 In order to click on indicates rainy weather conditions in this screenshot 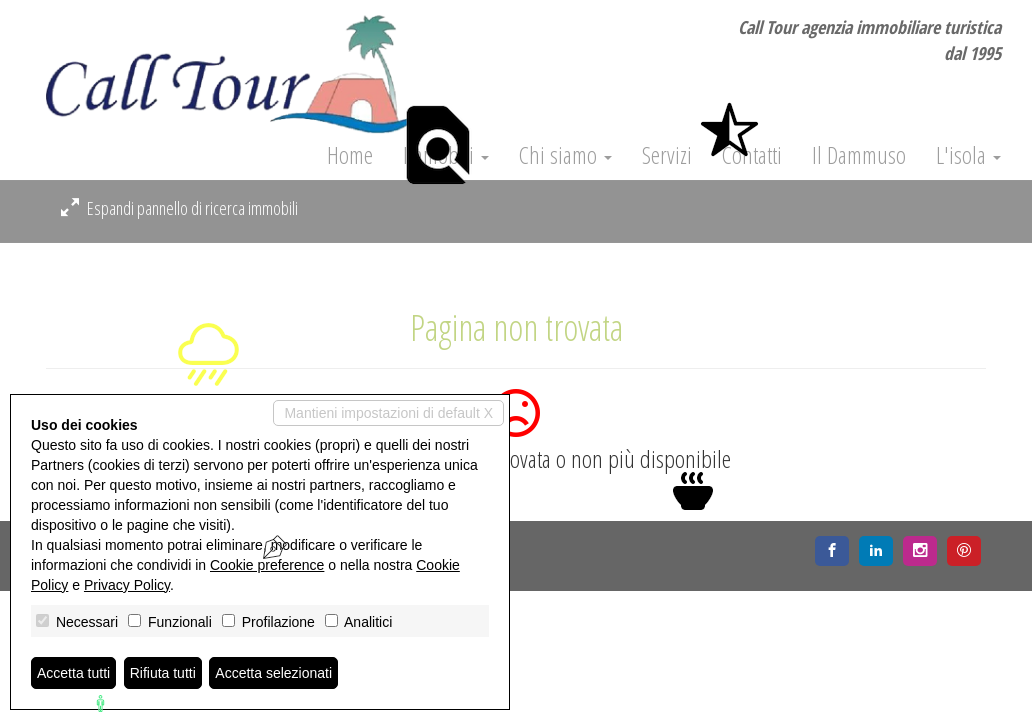, I will do `click(208, 354)`.